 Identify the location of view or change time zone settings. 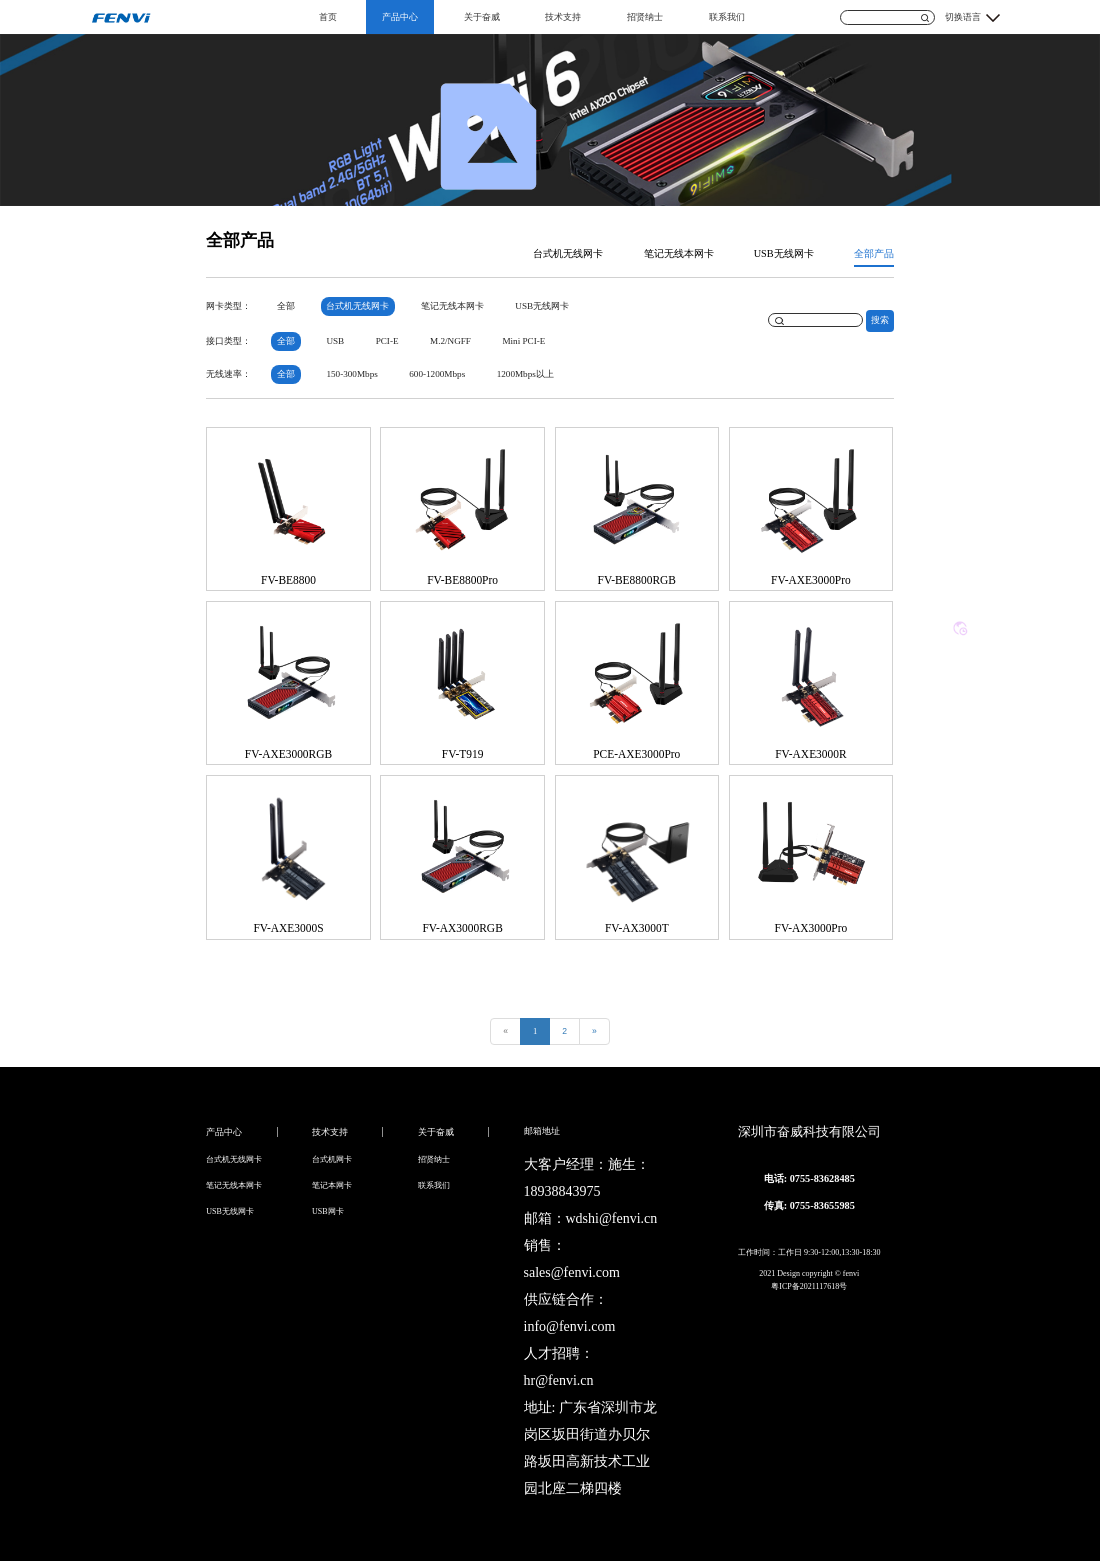
(960, 628).